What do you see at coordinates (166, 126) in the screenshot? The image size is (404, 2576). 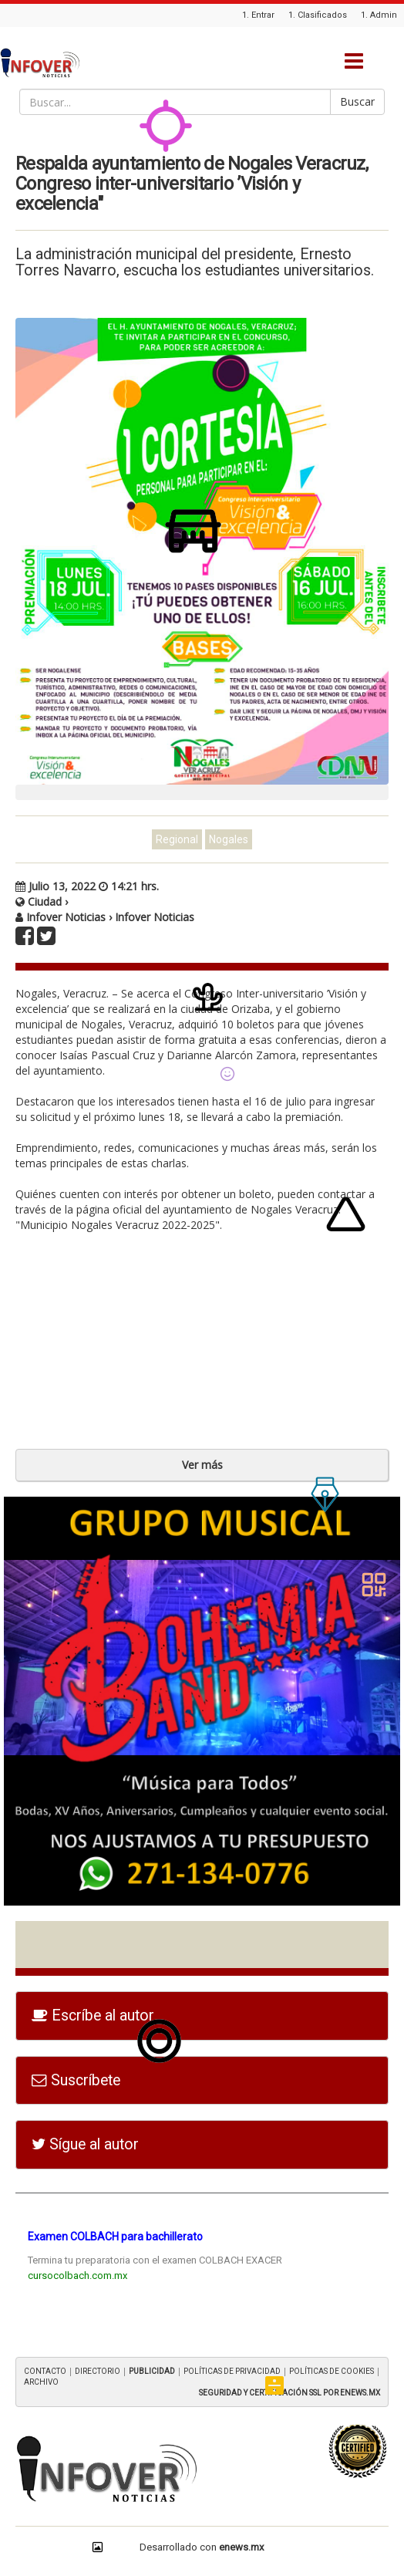 I see `access current location` at bounding box center [166, 126].